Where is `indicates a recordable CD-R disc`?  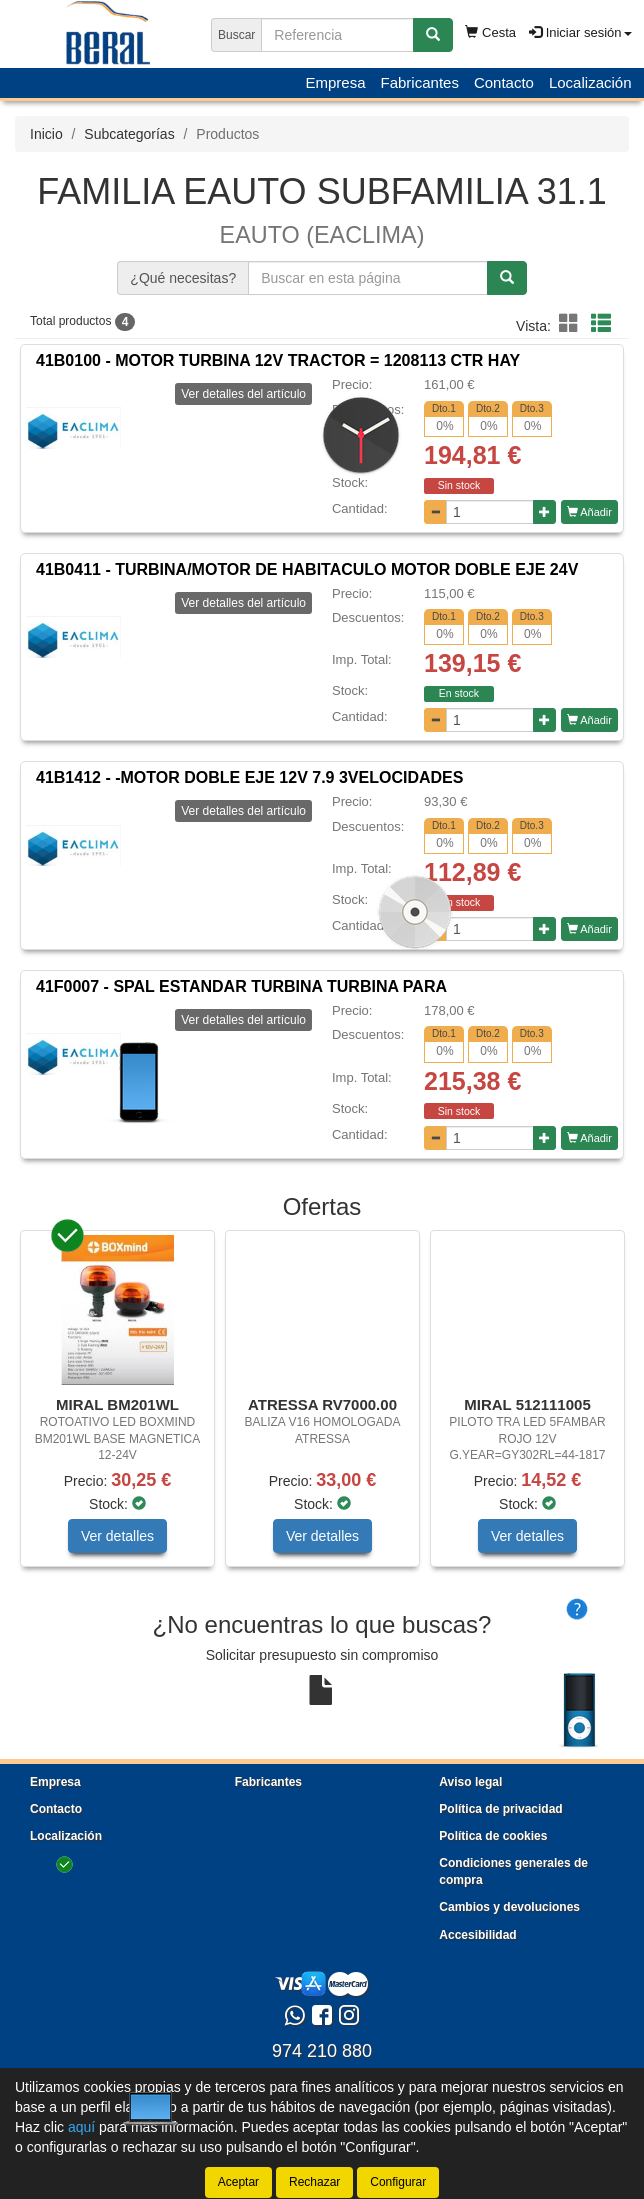
indicates a recordable CD-R disc is located at coordinates (415, 912).